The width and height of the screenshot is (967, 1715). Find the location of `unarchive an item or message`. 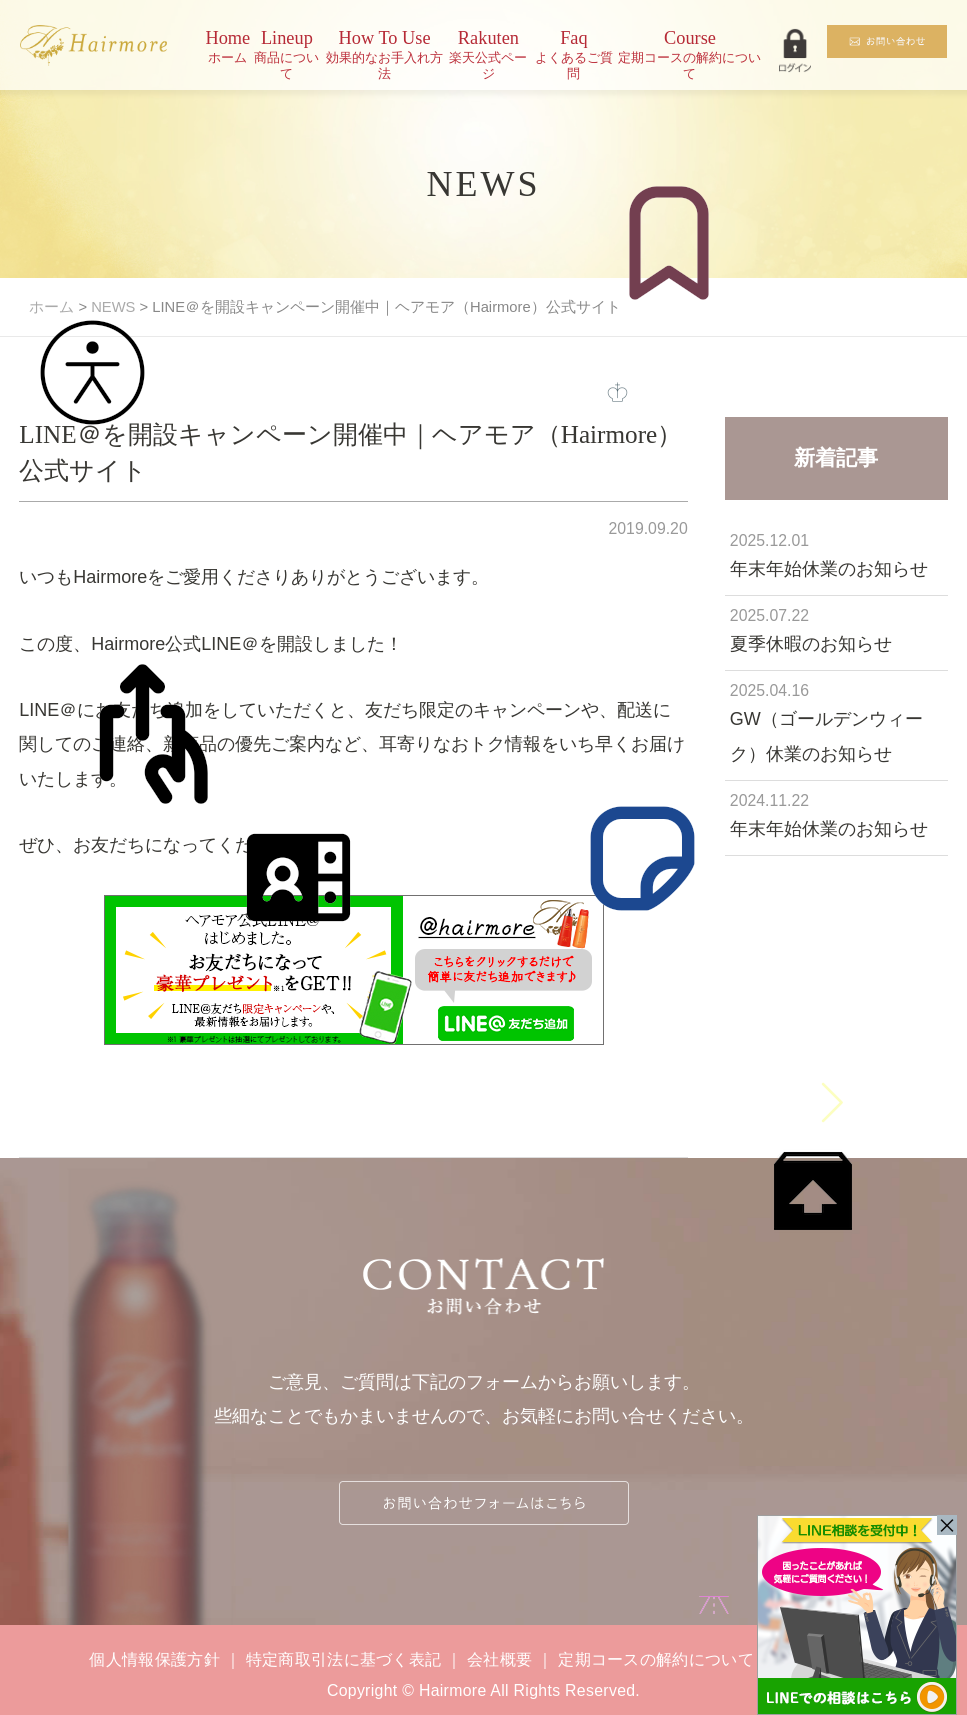

unarchive an item or message is located at coordinates (813, 1191).